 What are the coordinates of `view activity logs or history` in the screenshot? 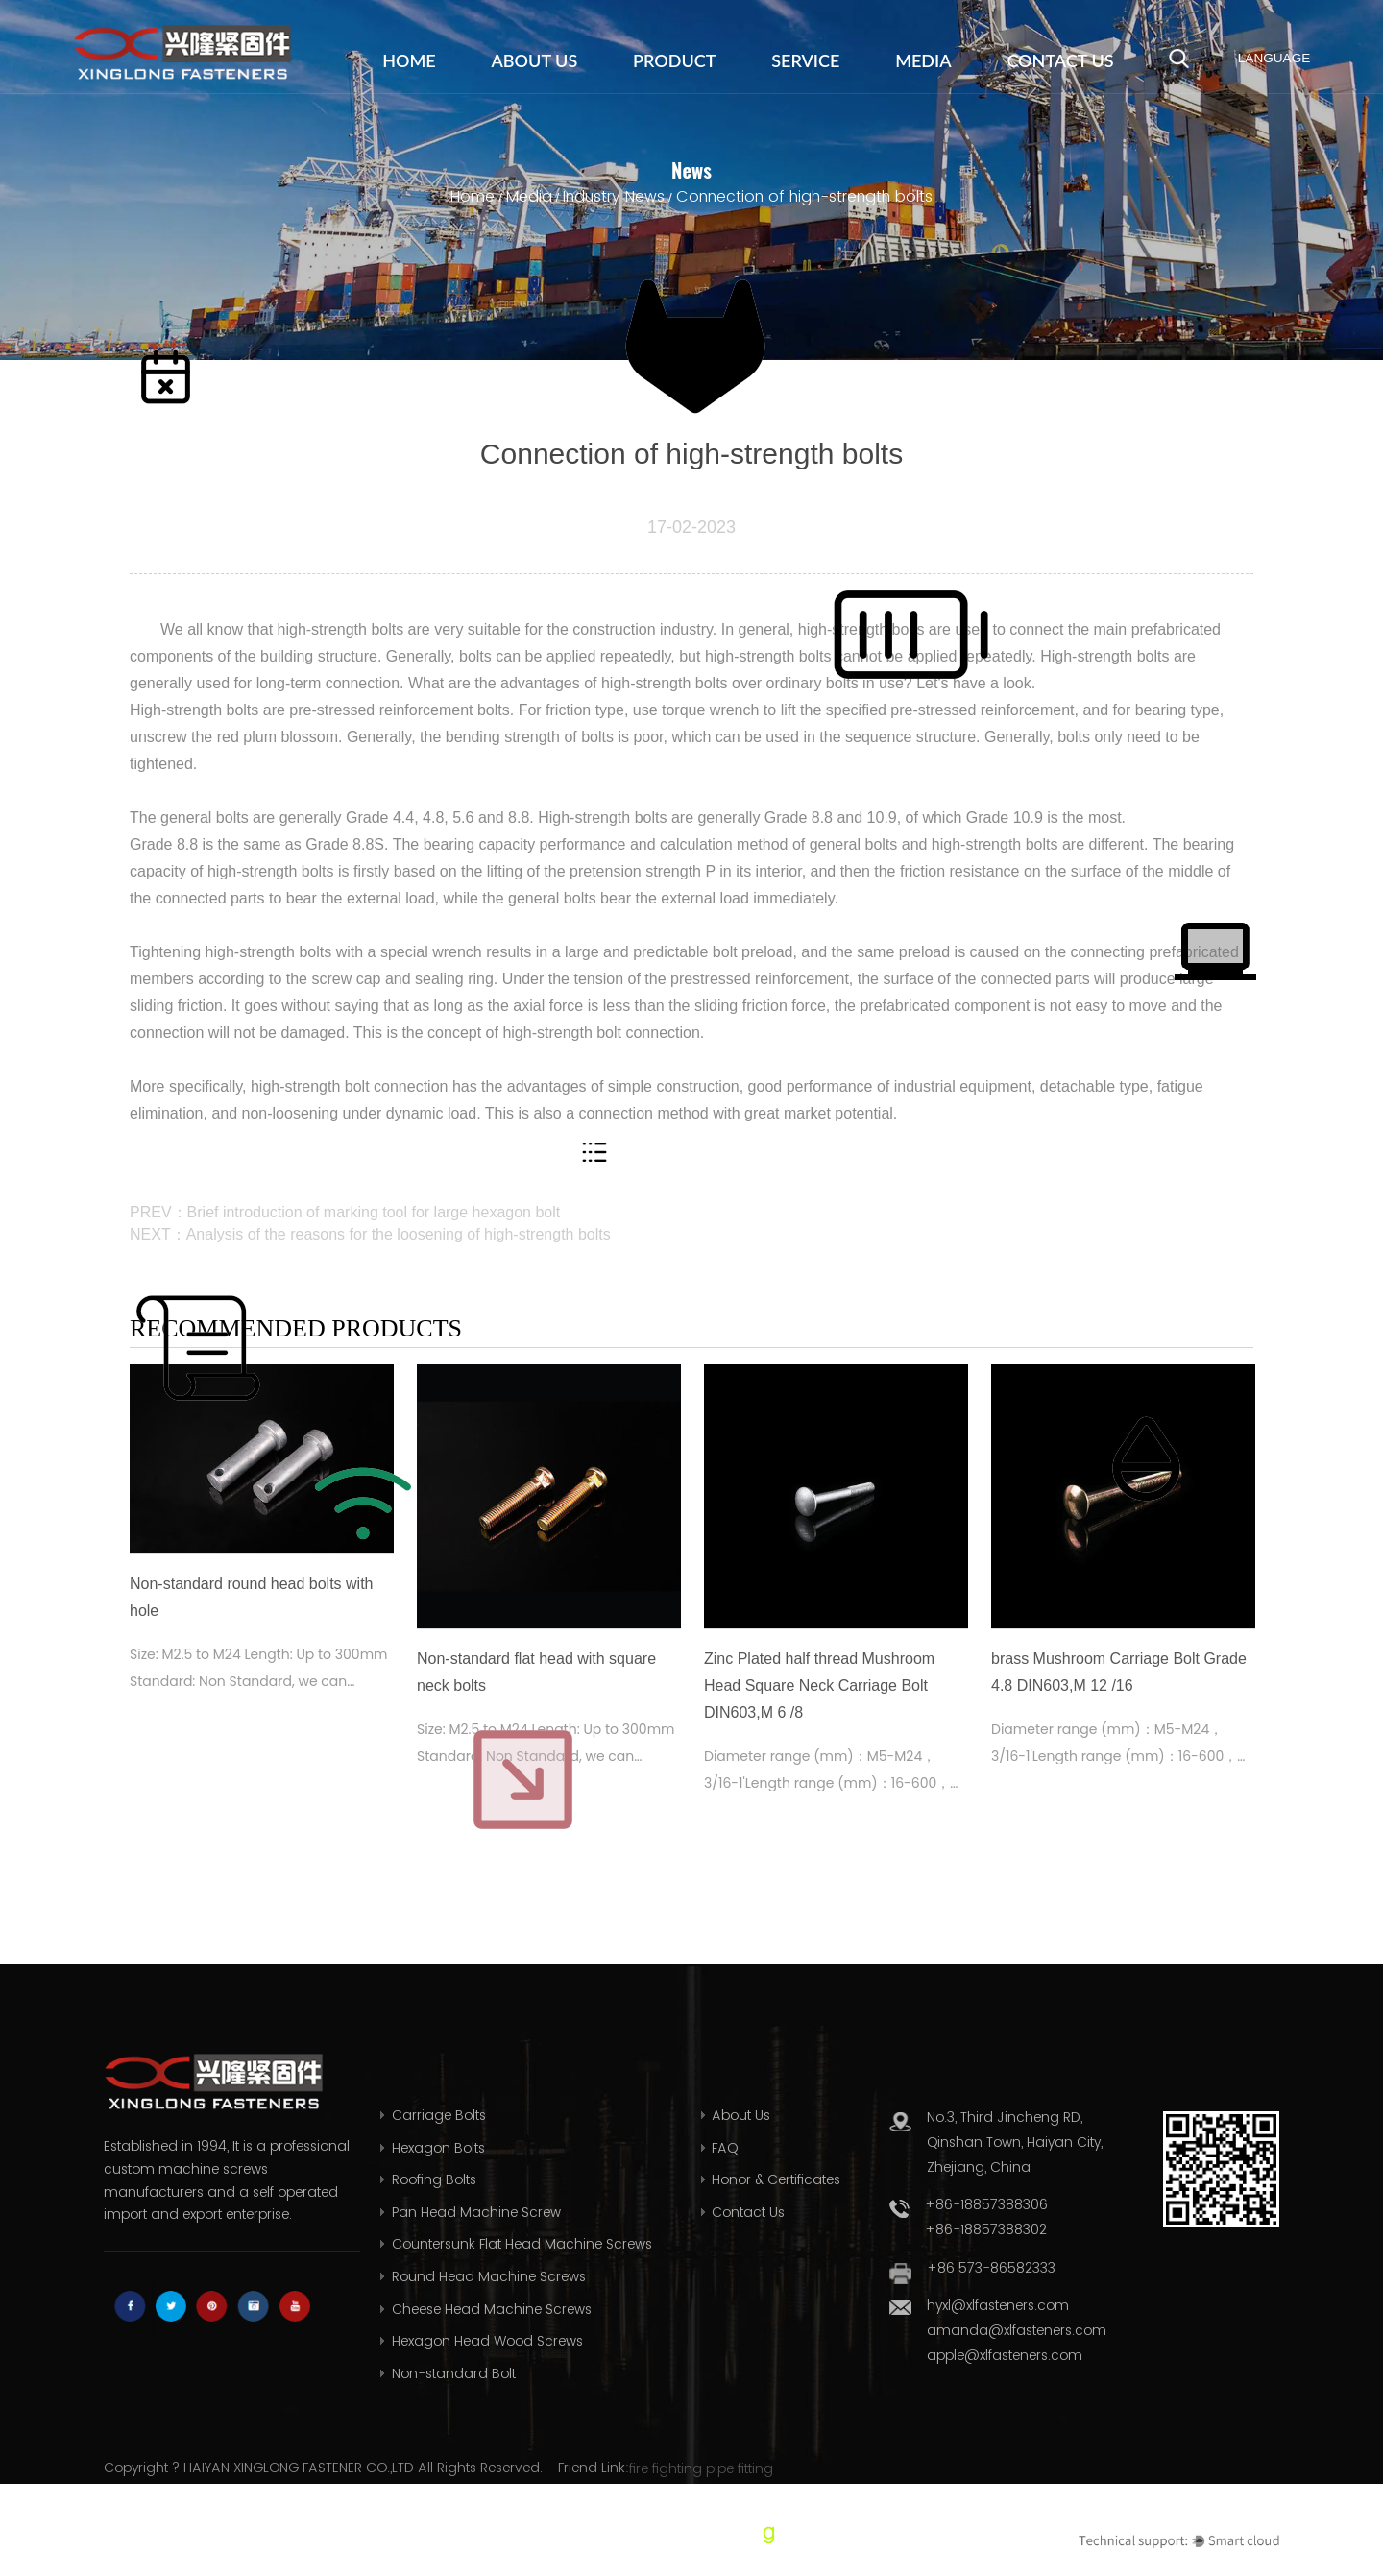 It's located at (594, 1152).